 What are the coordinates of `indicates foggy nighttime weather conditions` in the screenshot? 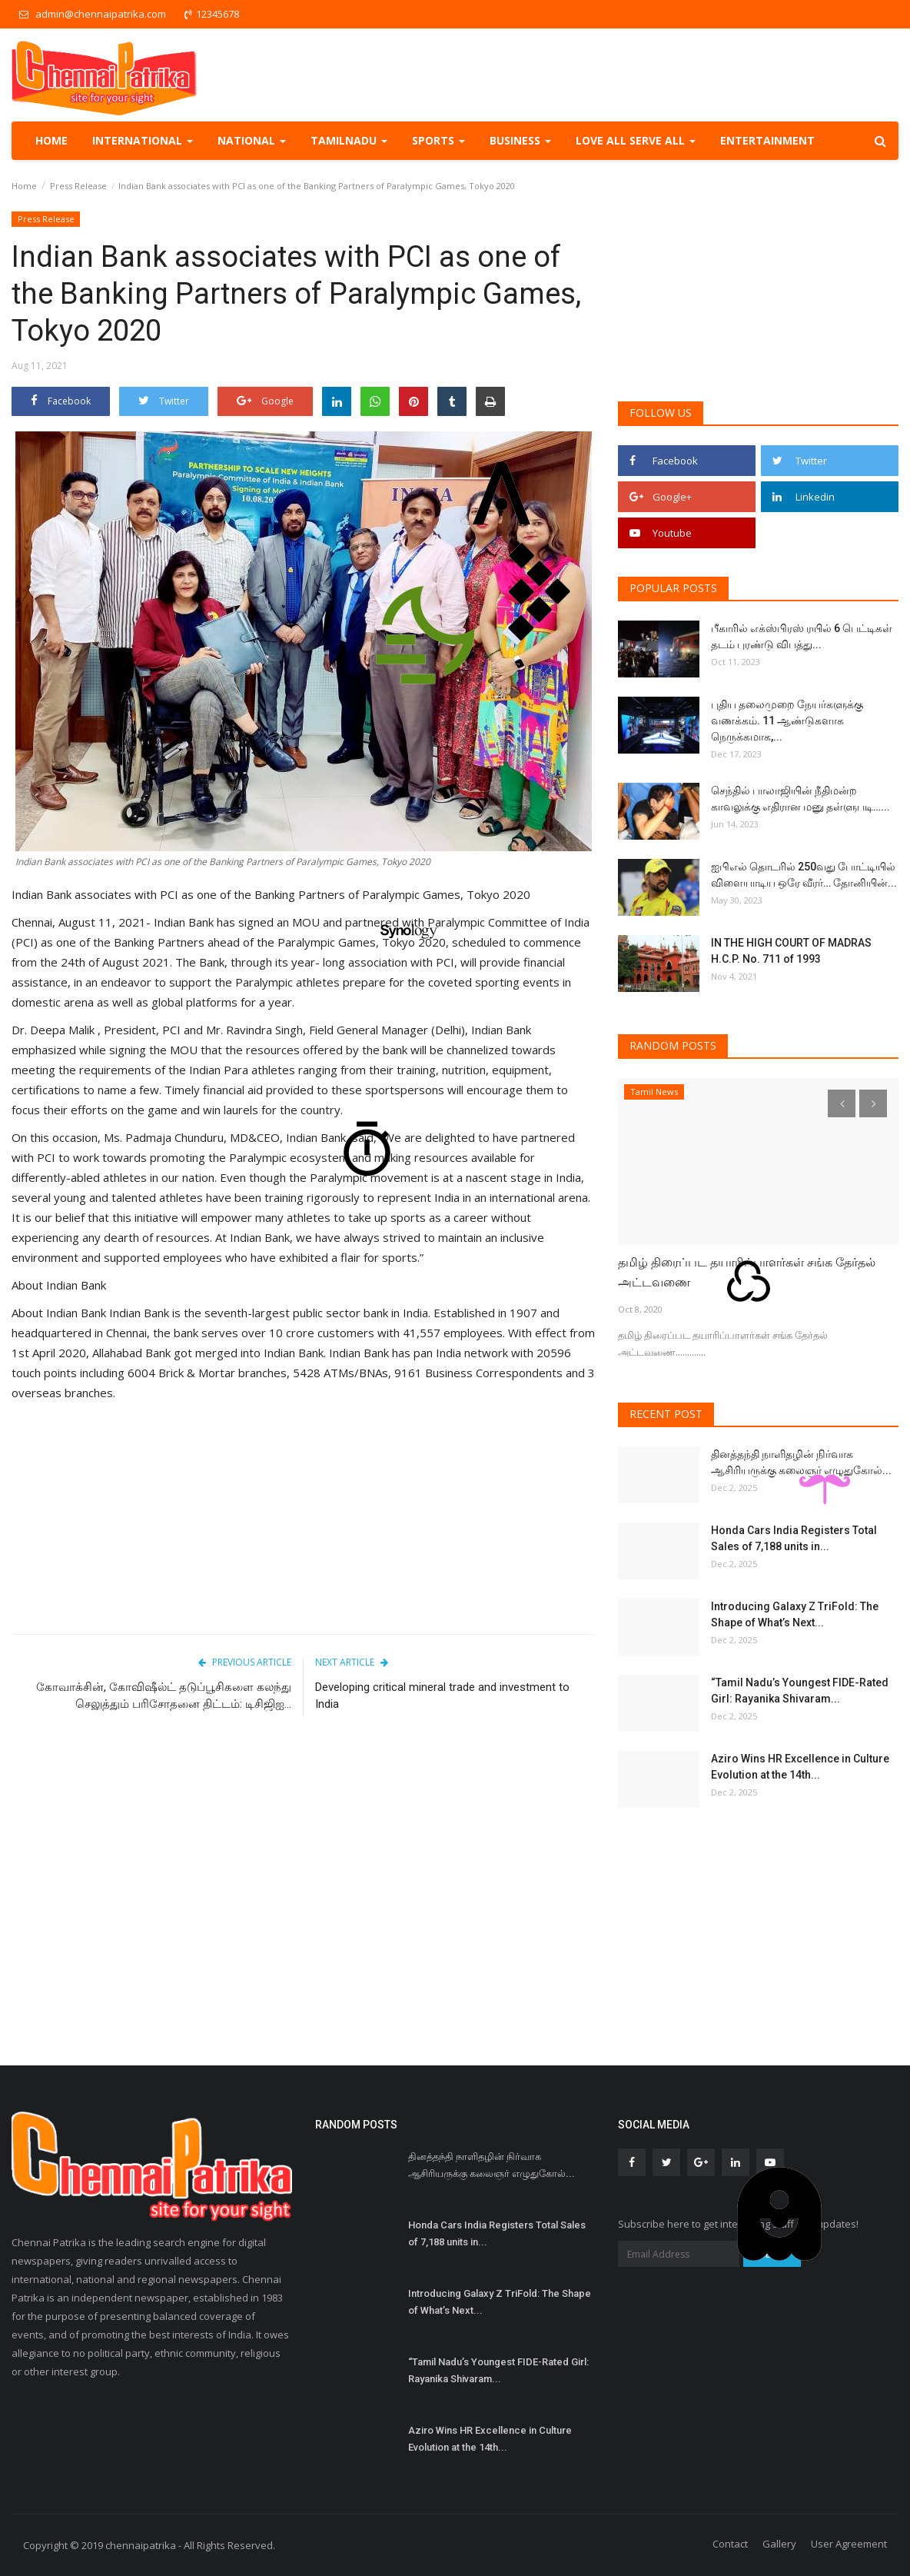 It's located at (425, 634).